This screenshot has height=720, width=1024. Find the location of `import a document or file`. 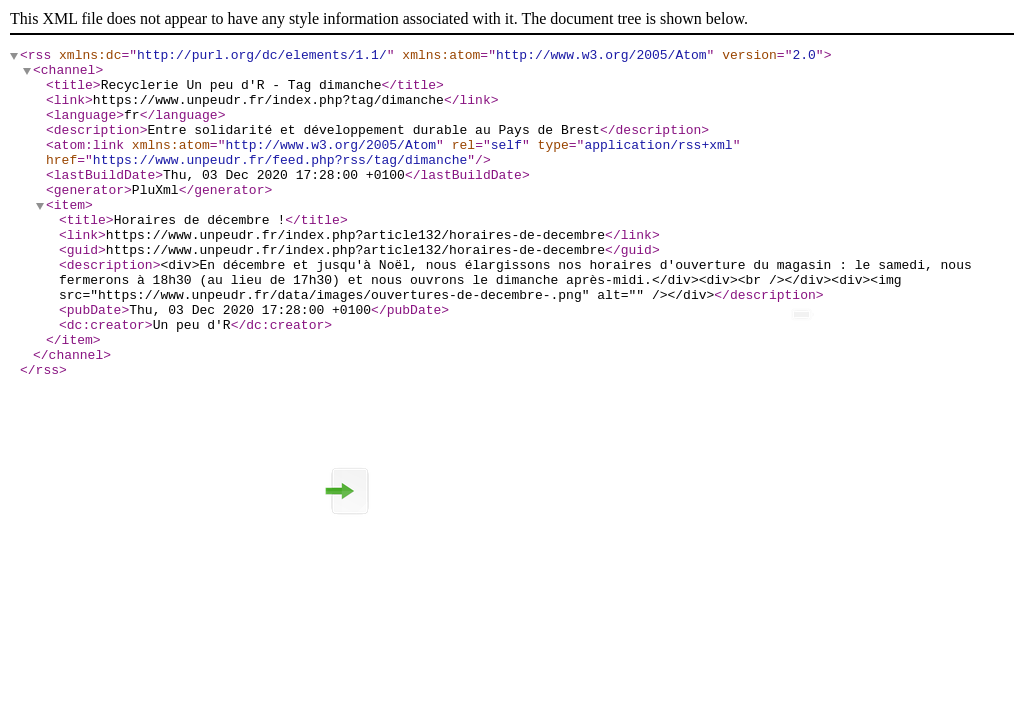

import a document or file is located at coordinates (350, 491).